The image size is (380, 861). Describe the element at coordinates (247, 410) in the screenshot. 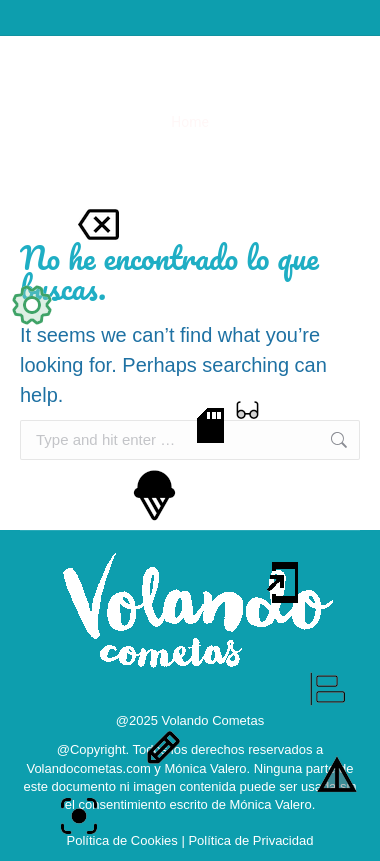

I see `enable reading mode or accessibility features` at that location.